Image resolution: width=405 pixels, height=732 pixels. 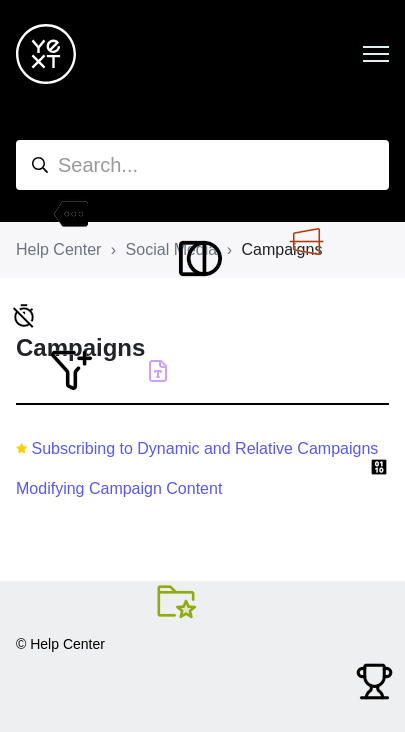 What do you see at coordinates (374, 681) in the screenshot?
I see `view achievements or awards` at bounding box center [374, 681].